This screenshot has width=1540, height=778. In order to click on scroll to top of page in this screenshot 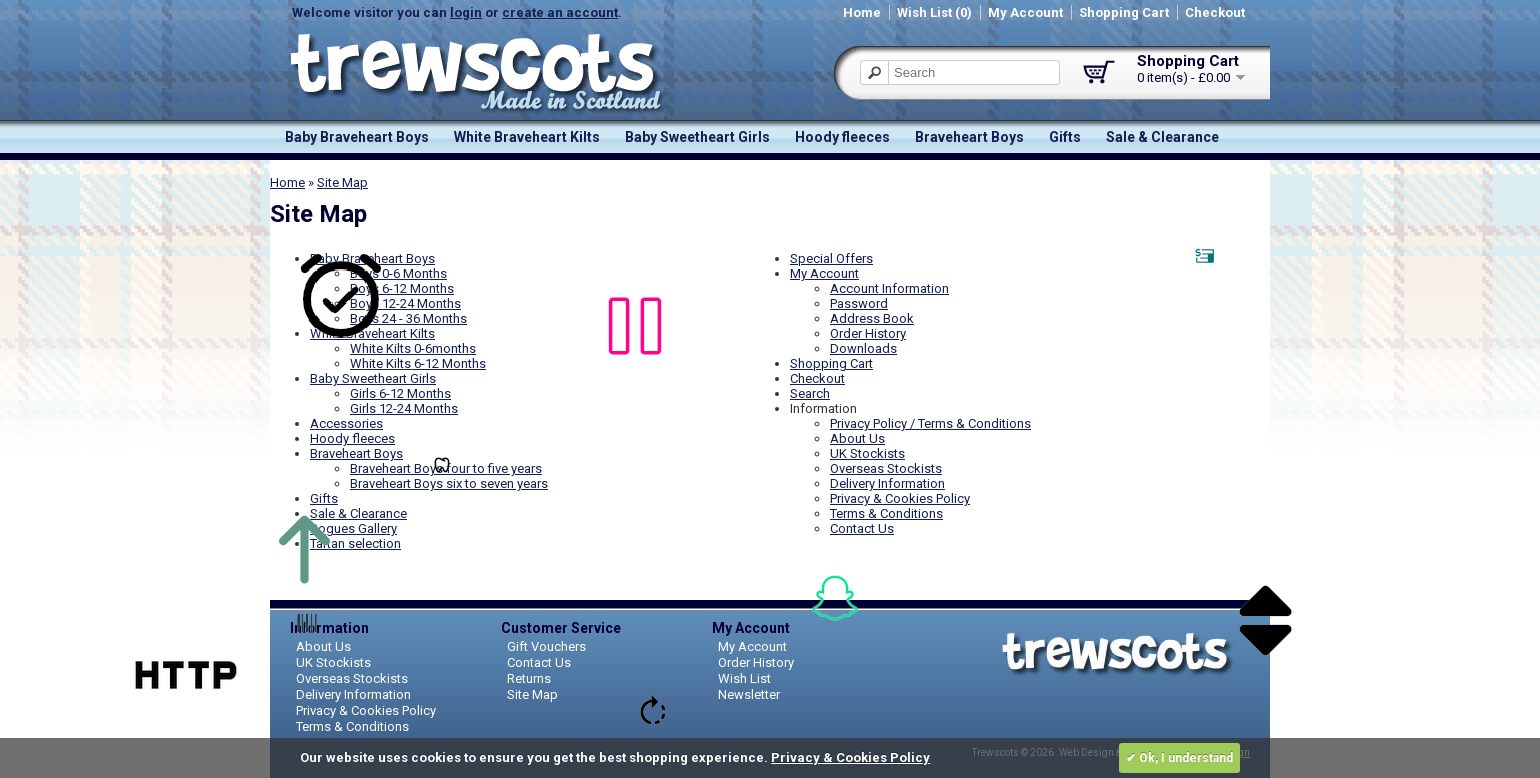, I will do `click(304, 548)`.